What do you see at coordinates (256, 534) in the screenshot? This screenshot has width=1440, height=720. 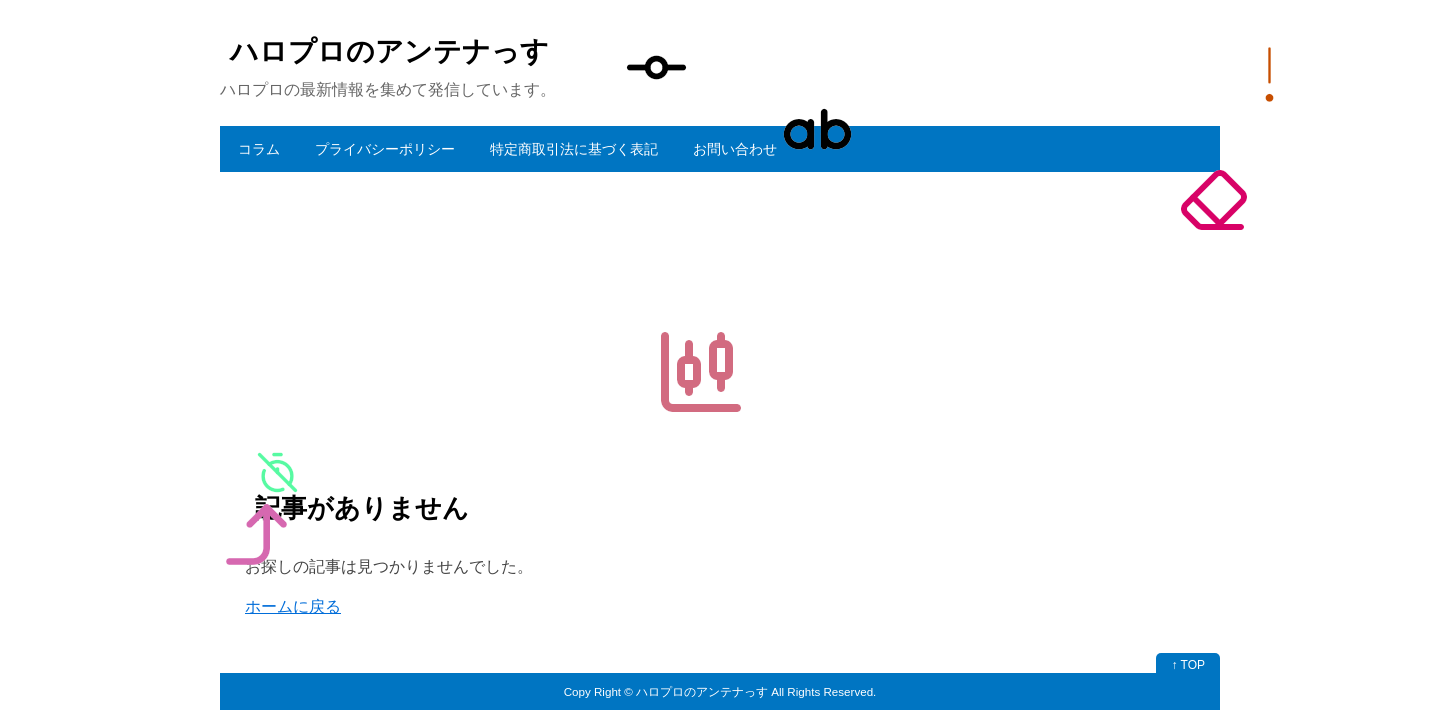 I see `navigate forward and up in a directory` at bounding box center [256, 534].